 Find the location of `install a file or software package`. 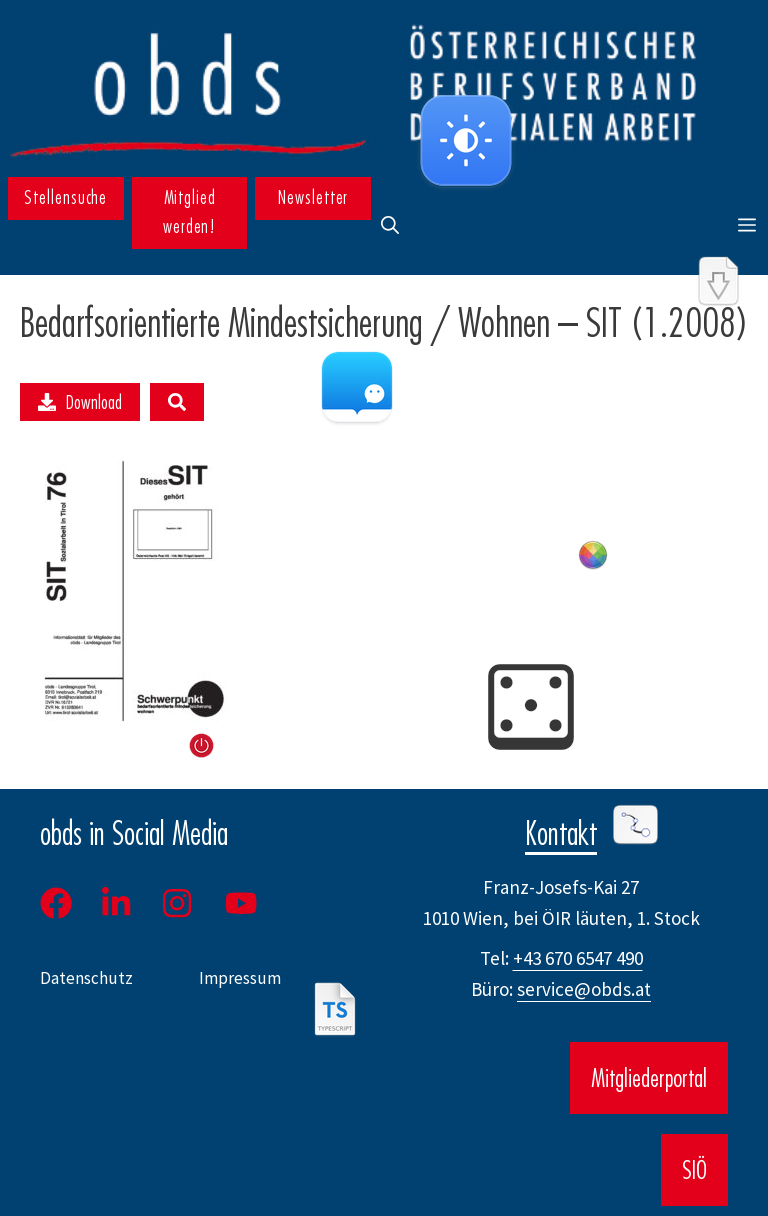

install a file or software package is located at coordinates (718, 280).